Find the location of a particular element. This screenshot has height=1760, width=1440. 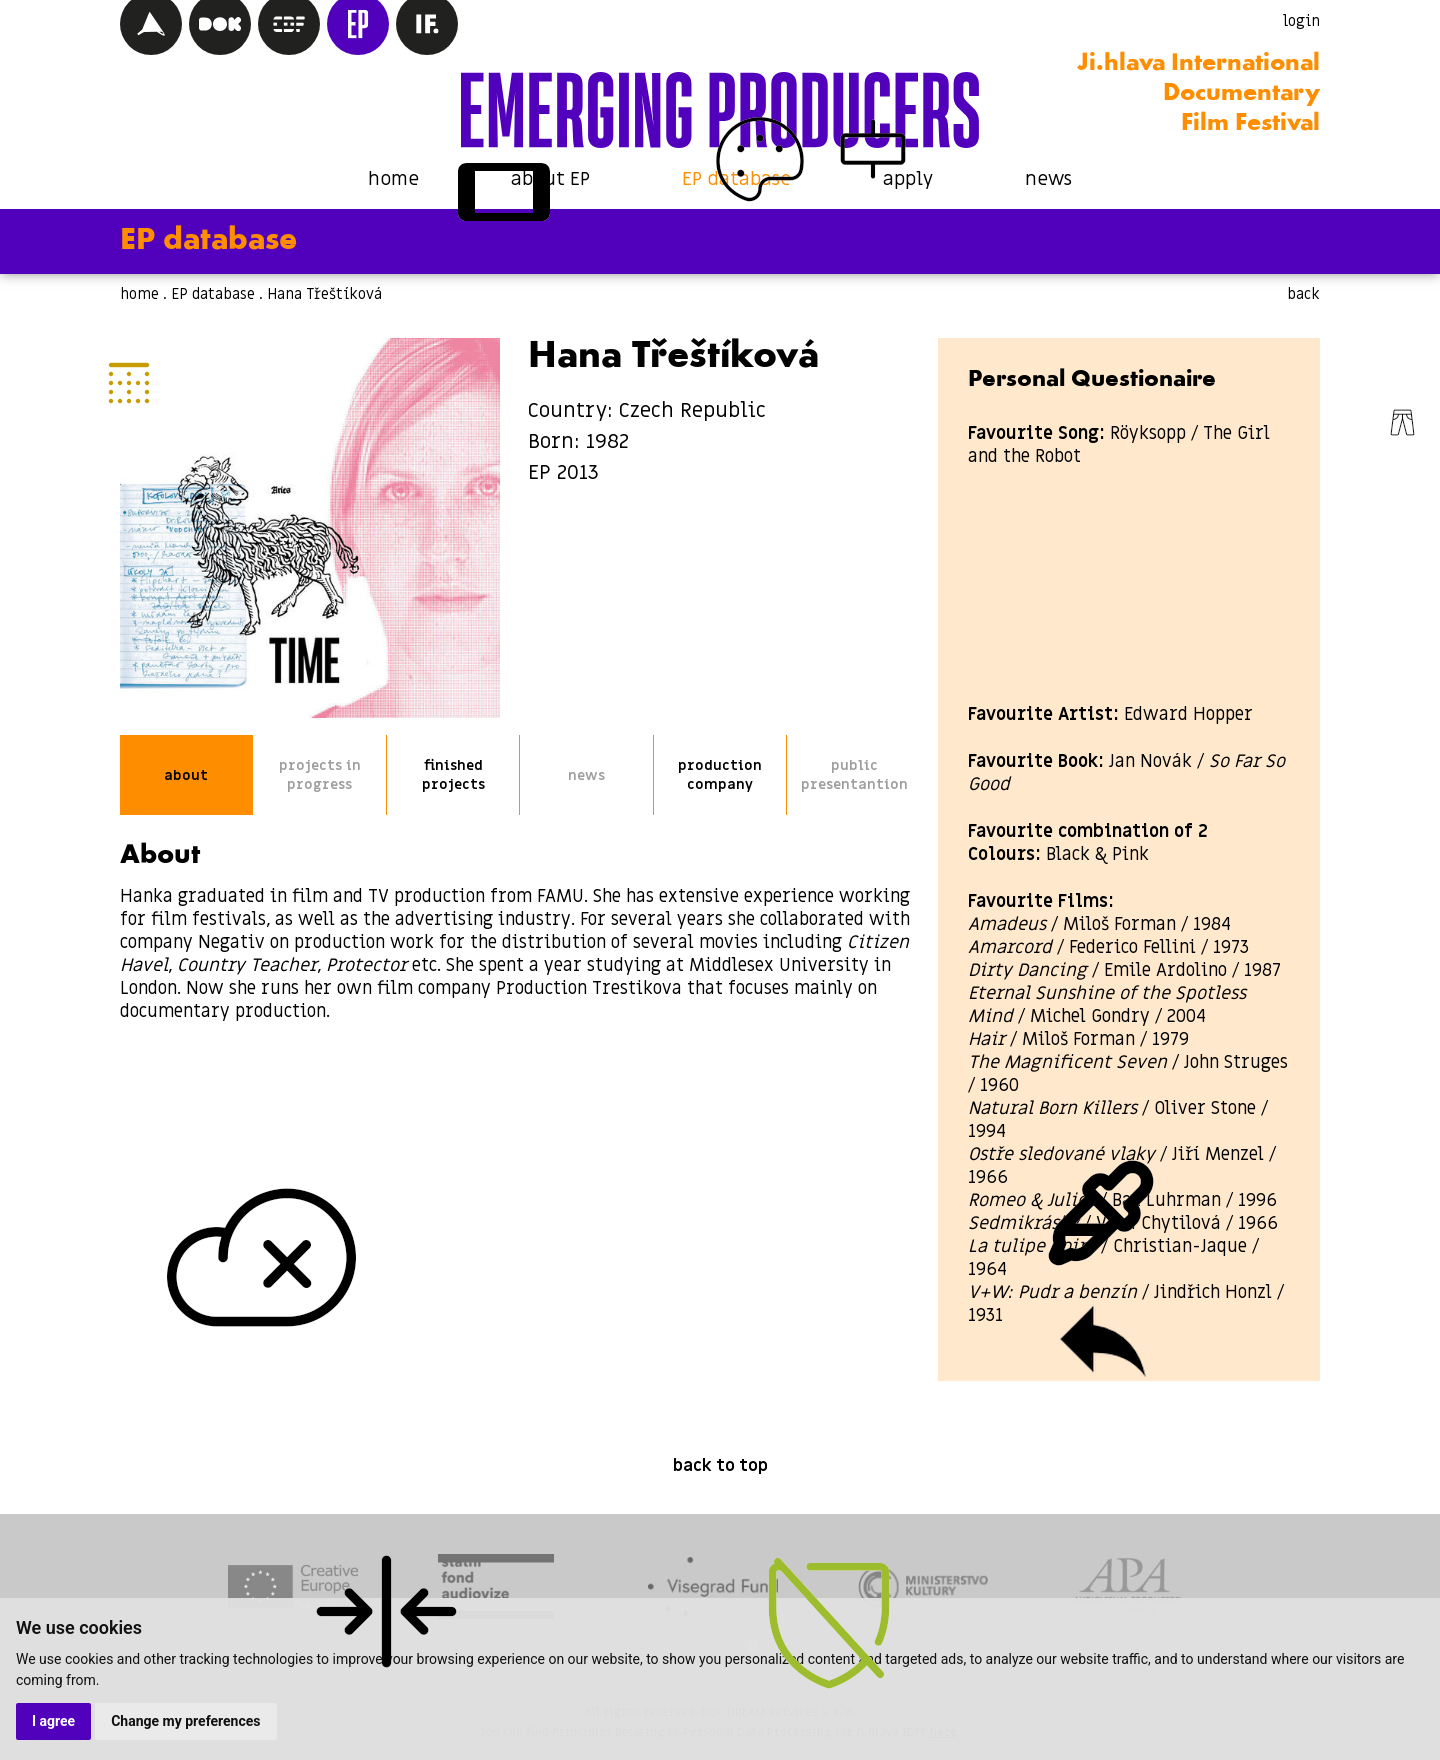

apply border to top edge of cell or element is located at coordinates (129, 383).